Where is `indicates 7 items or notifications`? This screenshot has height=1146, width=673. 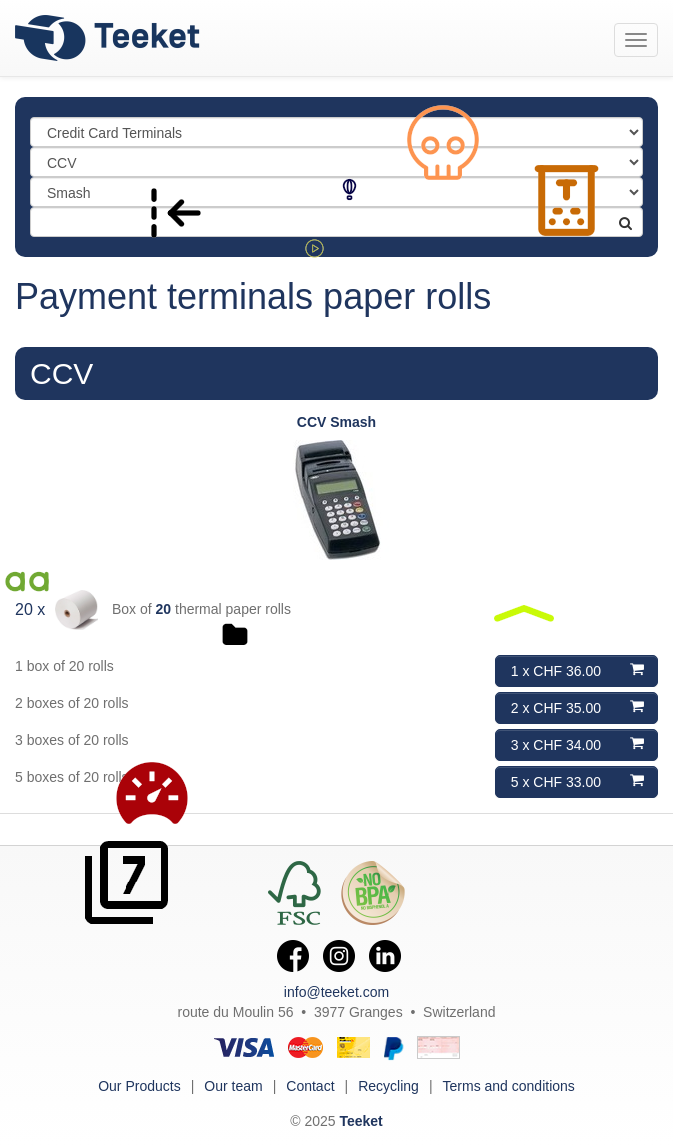 indicates 7 items or notifications is located at coordinates (126, 882).